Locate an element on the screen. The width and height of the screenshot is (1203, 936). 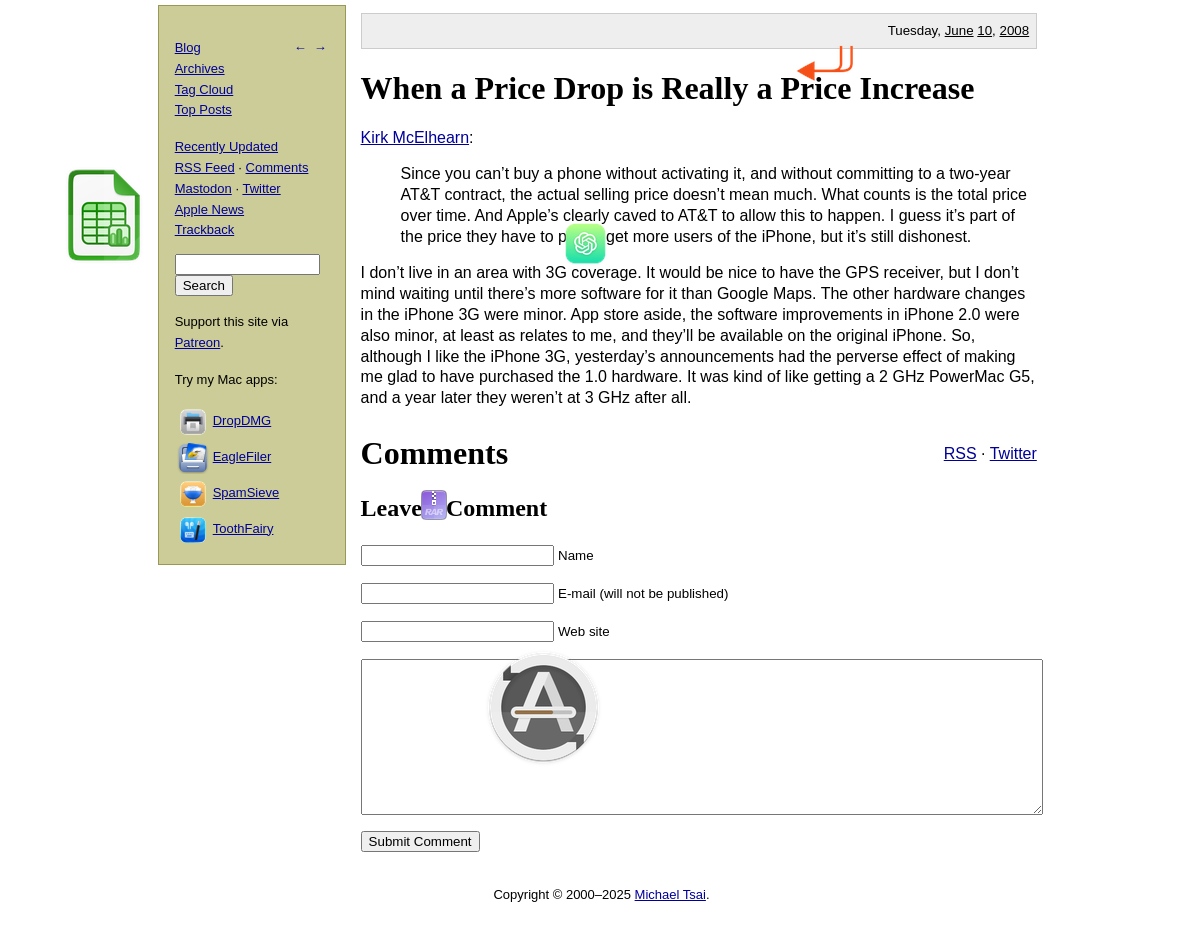
open a libreoffice calc spreadsheet file is located at coordinates (104, 215).